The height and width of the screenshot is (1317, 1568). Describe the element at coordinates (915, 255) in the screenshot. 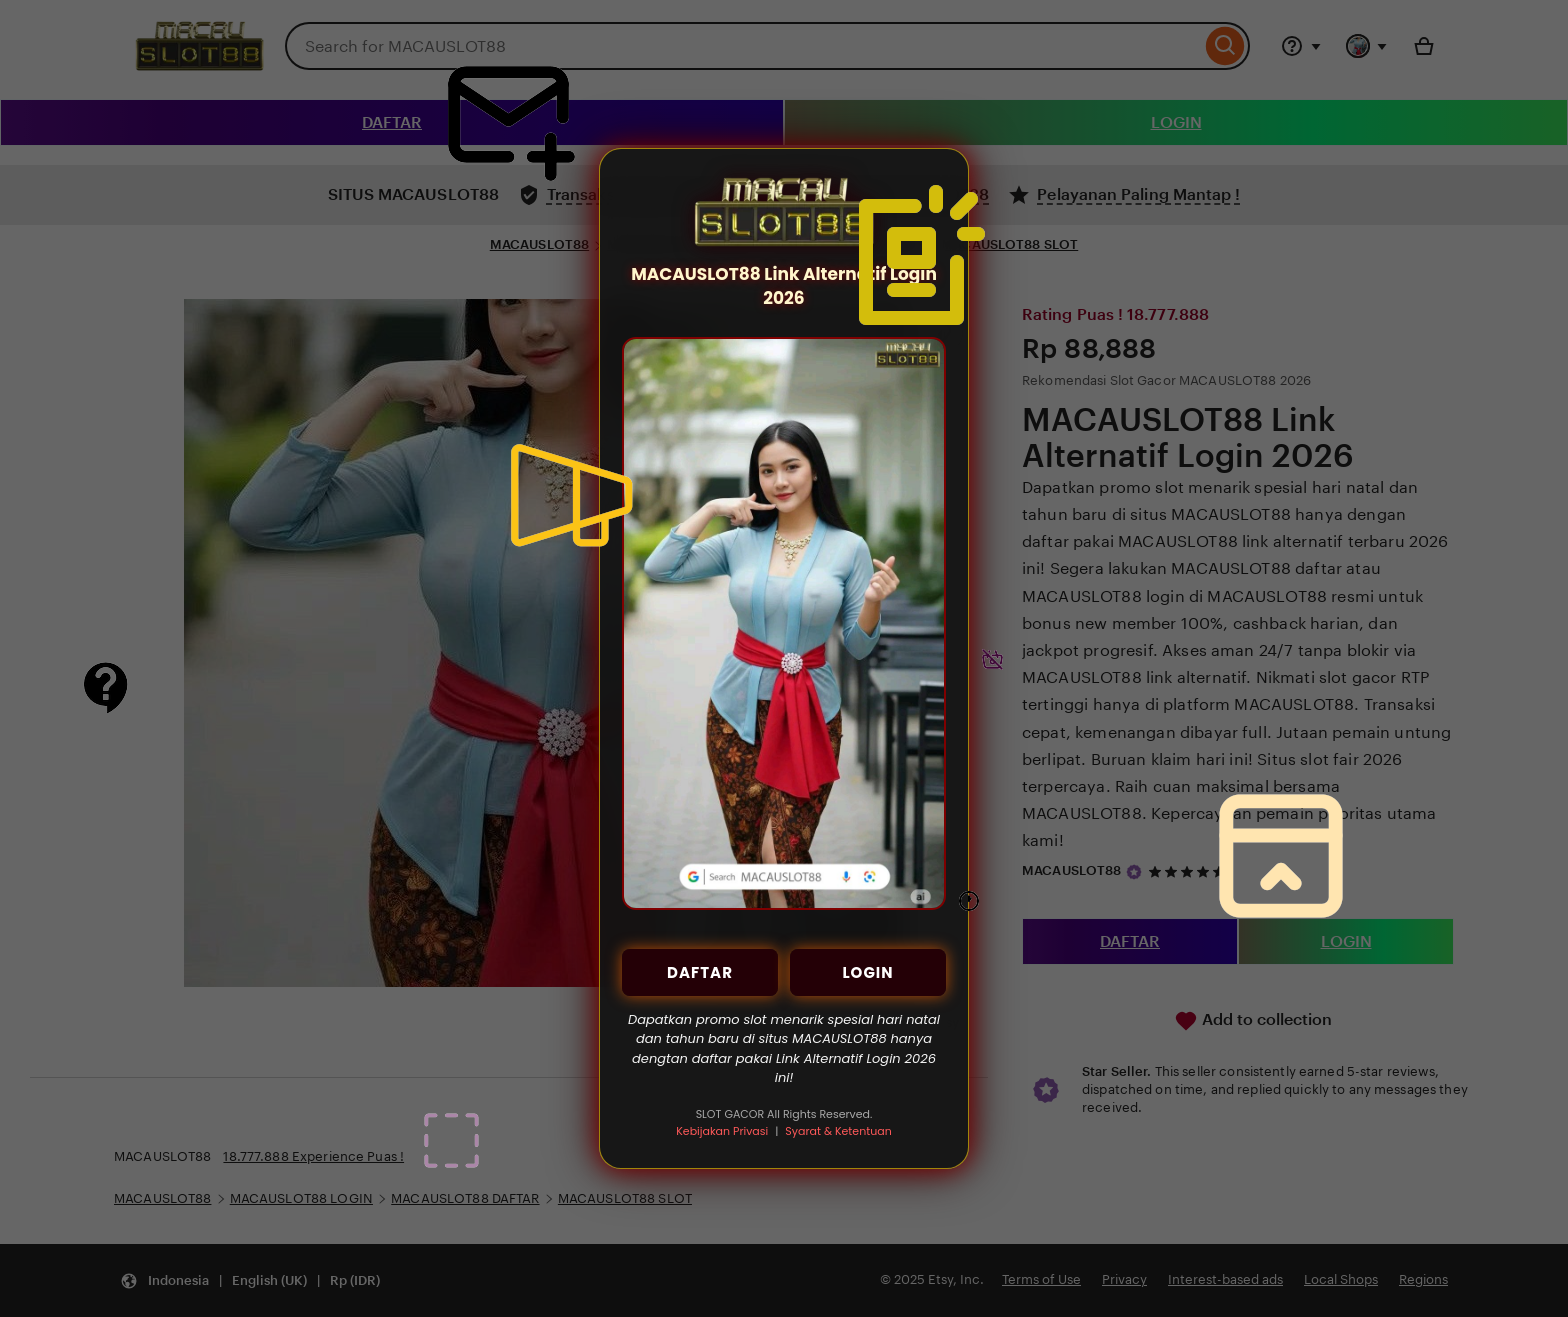

I see `indicates sponsored or advertisement content` at that location.